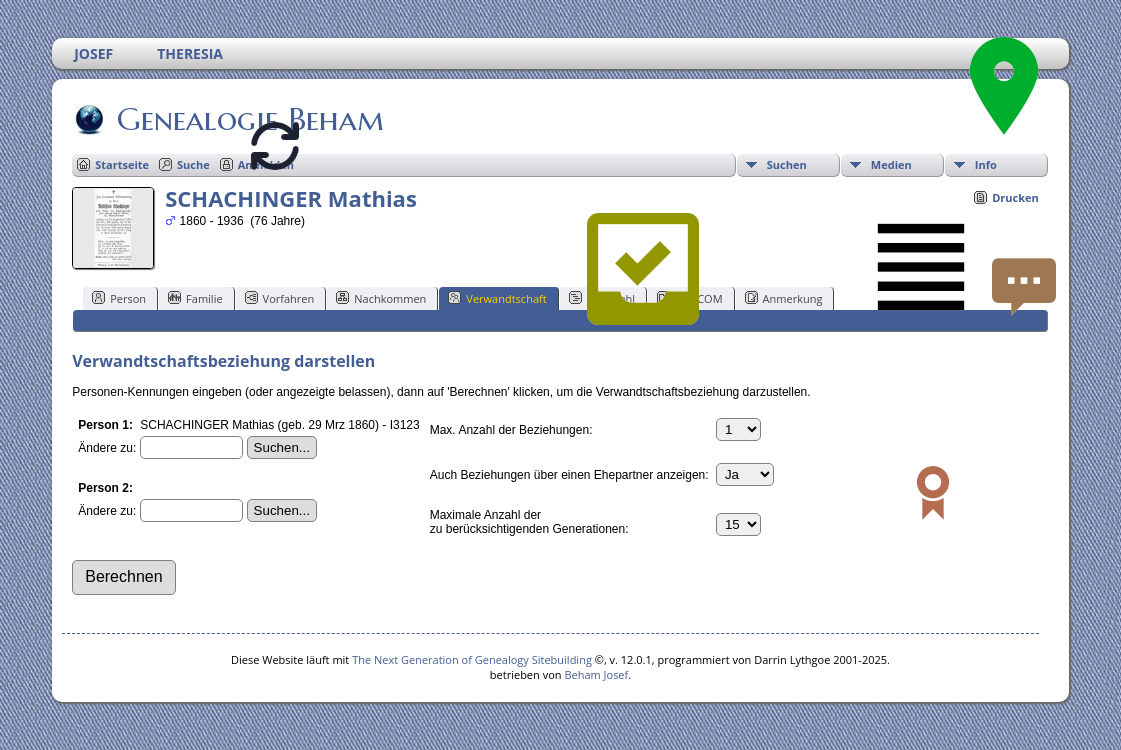 This screenshot has height=750, width=1121. Describe the element at coordinates (275, 146) in the screenshot. I see `refresh or reload content` at that location.